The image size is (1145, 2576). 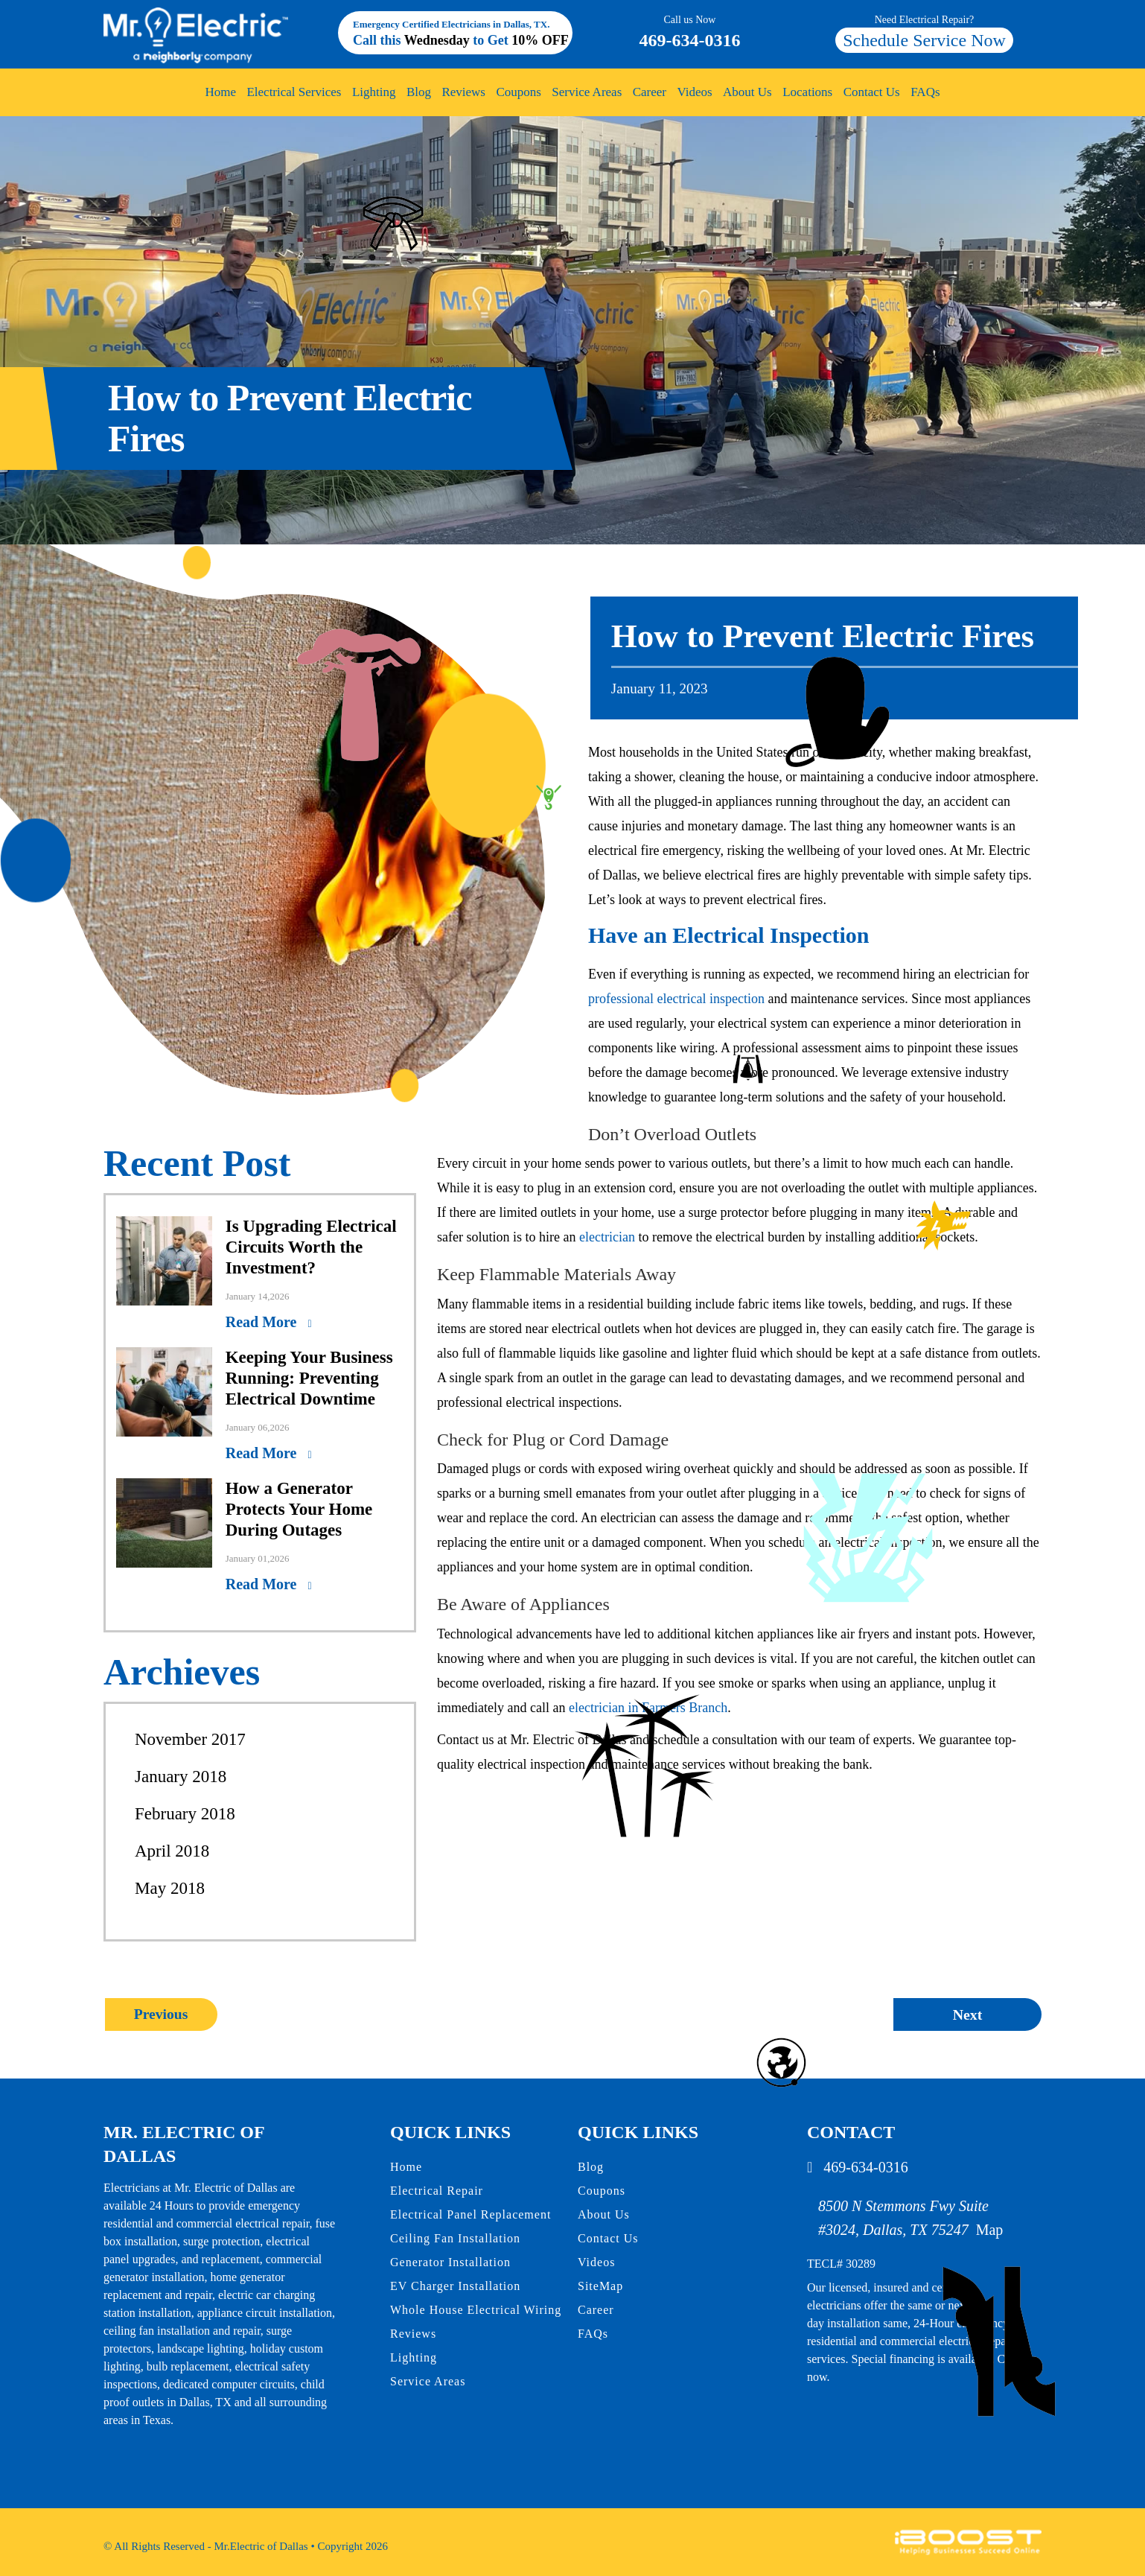 What do you see at coordinates (781, 2062) in the screenshot?
I see `view orbital or satellite tracking` at bounding box center [781, 2062].